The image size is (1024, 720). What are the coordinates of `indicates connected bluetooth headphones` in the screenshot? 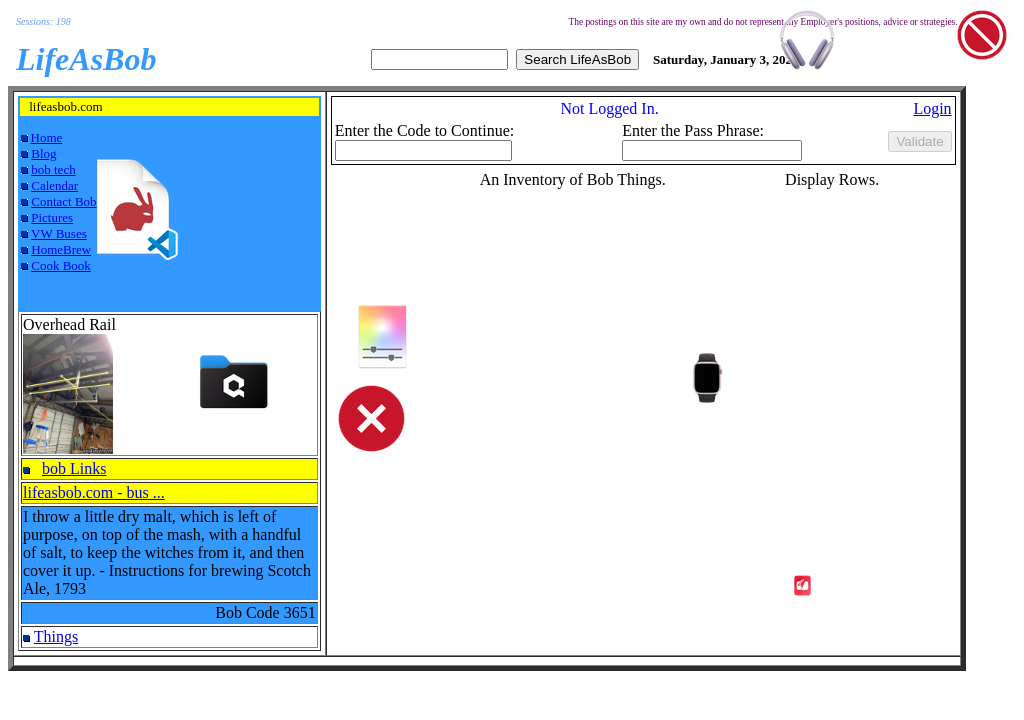 It's located at (807, 40).